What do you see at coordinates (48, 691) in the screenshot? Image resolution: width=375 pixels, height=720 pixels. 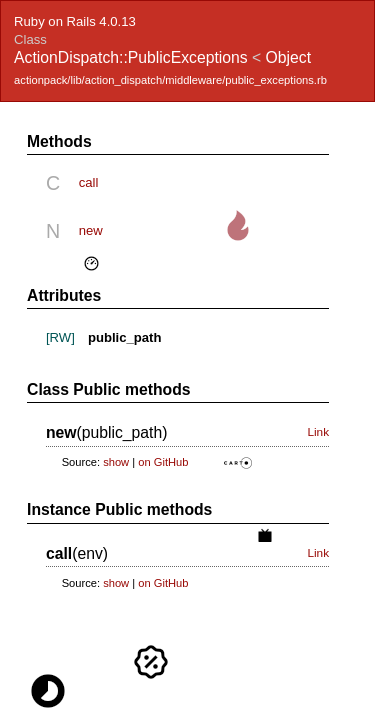 I see `indicates approximately 80% progress complete` at bounding box center [48, 691].